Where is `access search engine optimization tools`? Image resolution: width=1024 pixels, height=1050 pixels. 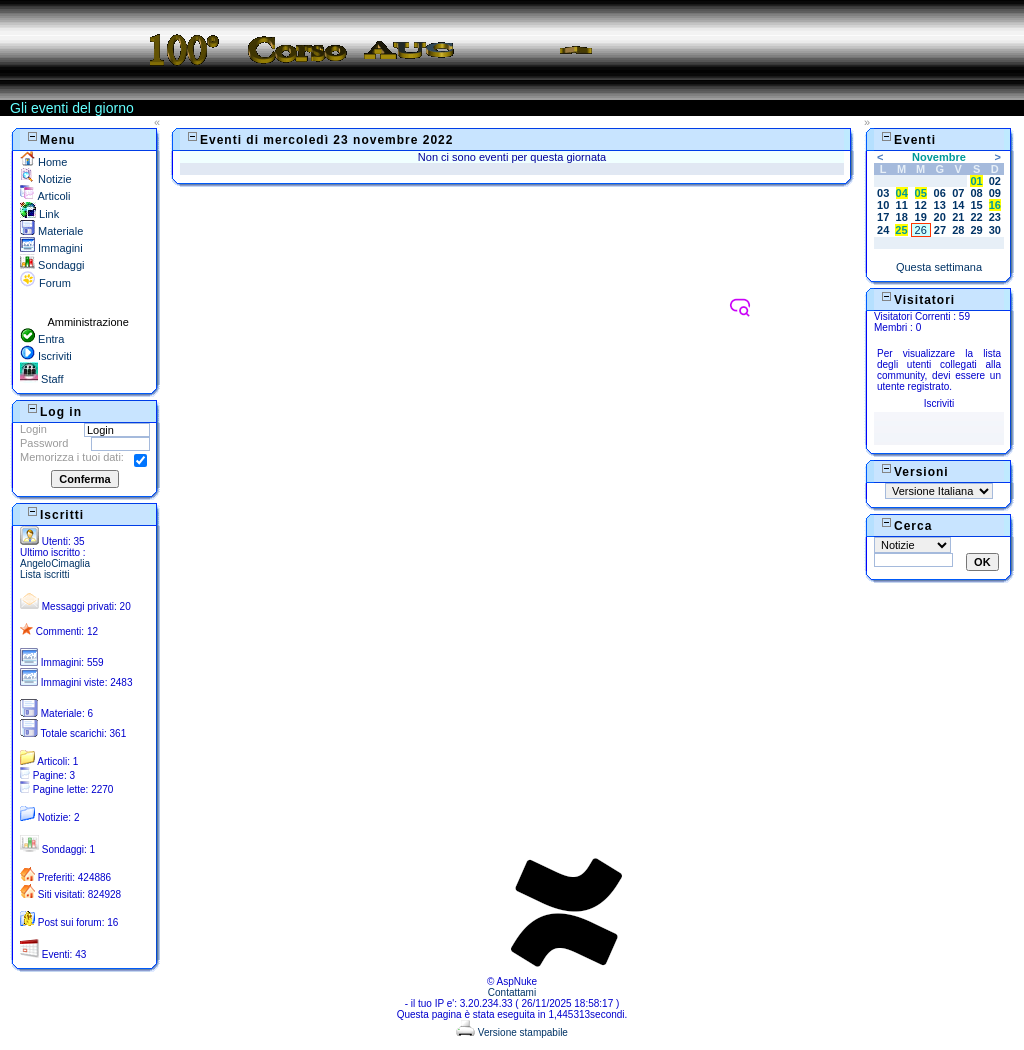
access search engine optimization tools is located at coordinates (740, 307).